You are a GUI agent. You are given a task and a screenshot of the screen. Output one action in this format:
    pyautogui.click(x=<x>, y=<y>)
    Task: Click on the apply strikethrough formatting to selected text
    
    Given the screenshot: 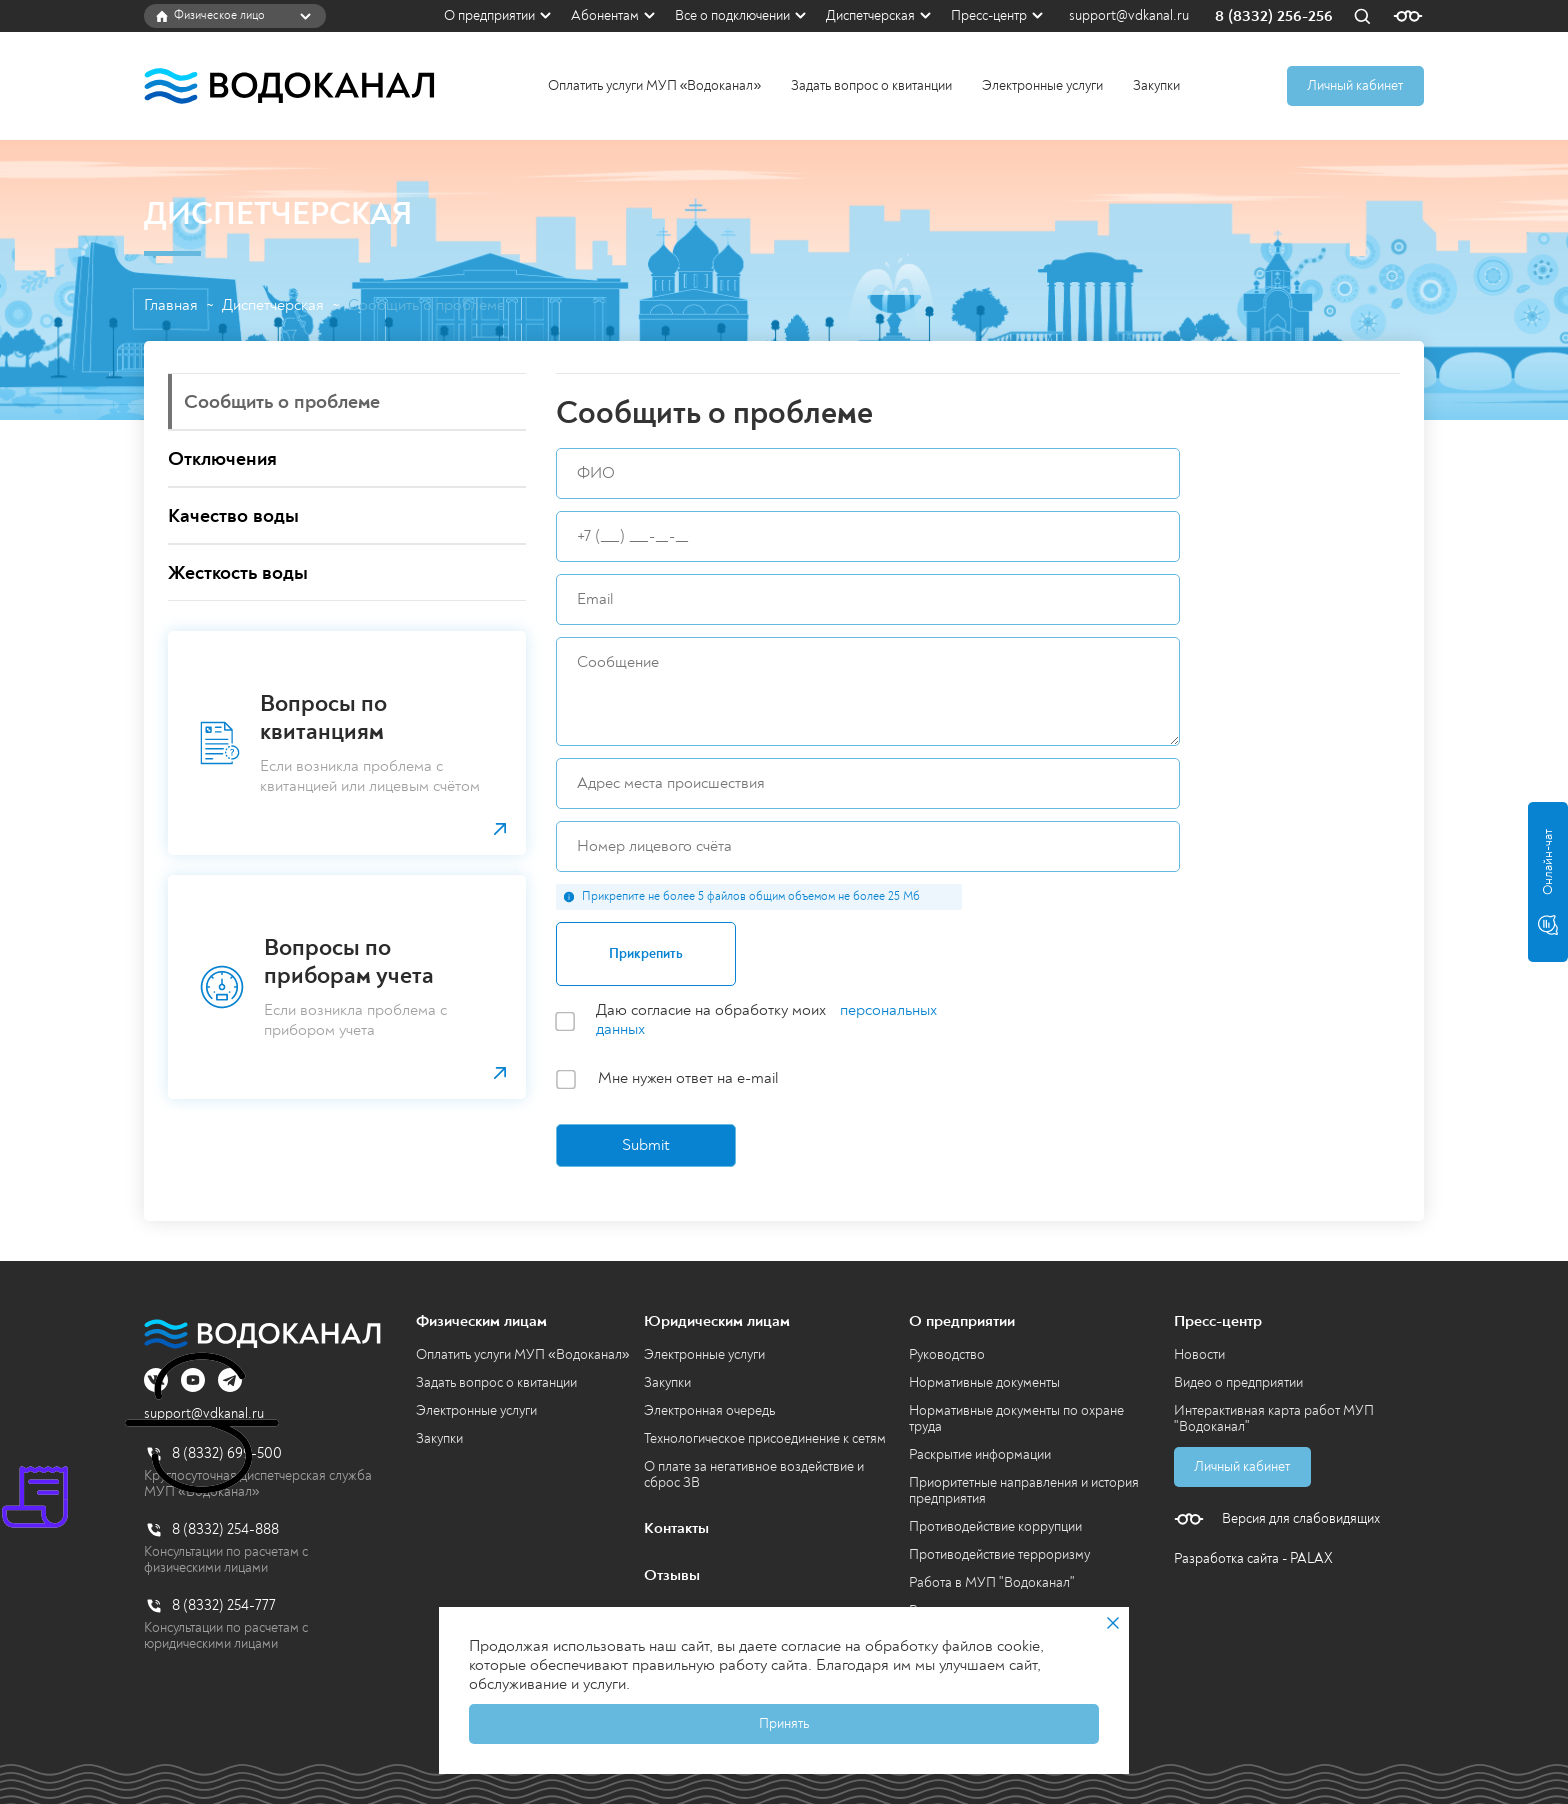 What is the action you would take?
    pyautogui.click(x=202, y=1423)
    